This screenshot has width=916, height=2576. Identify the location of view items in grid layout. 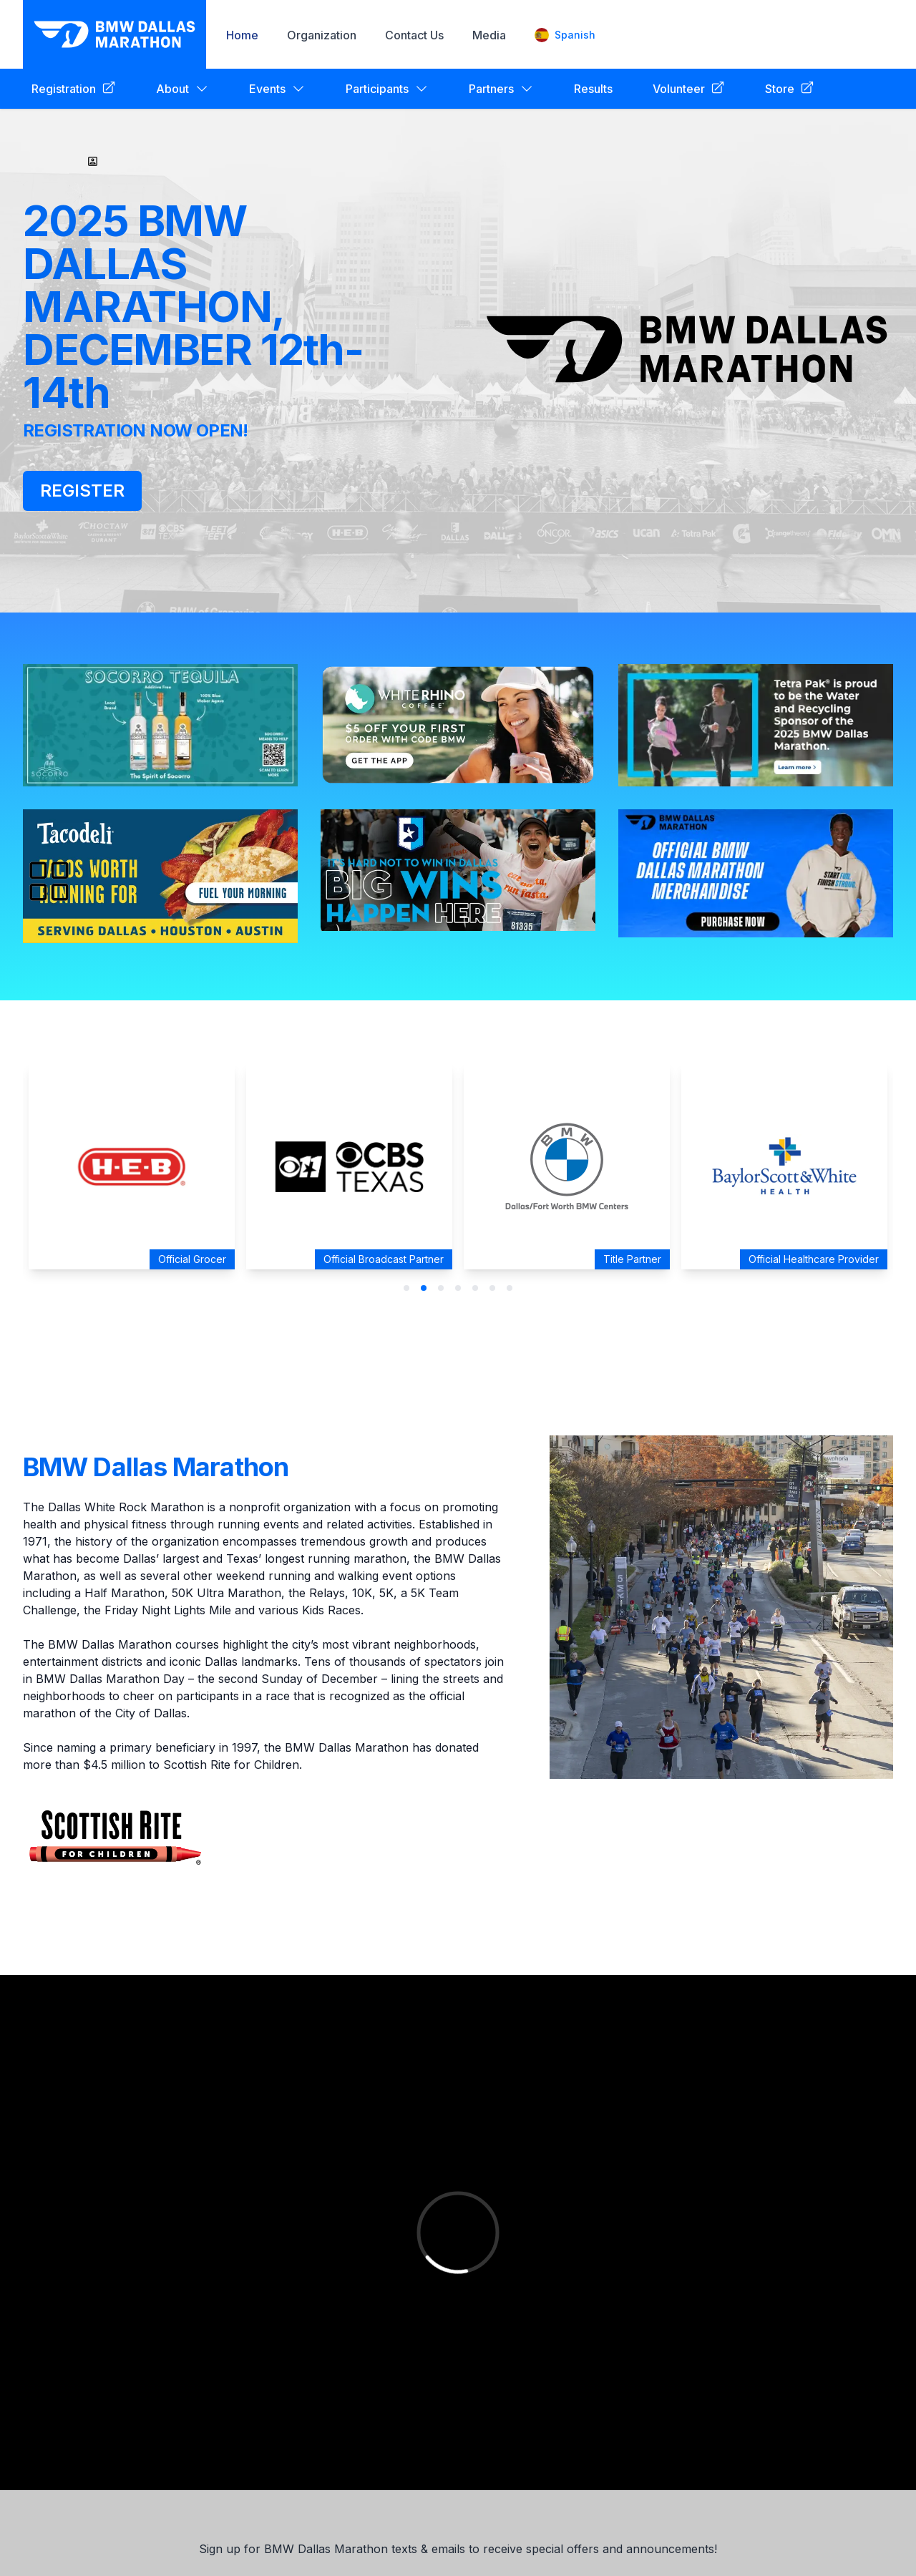
(49, 881).